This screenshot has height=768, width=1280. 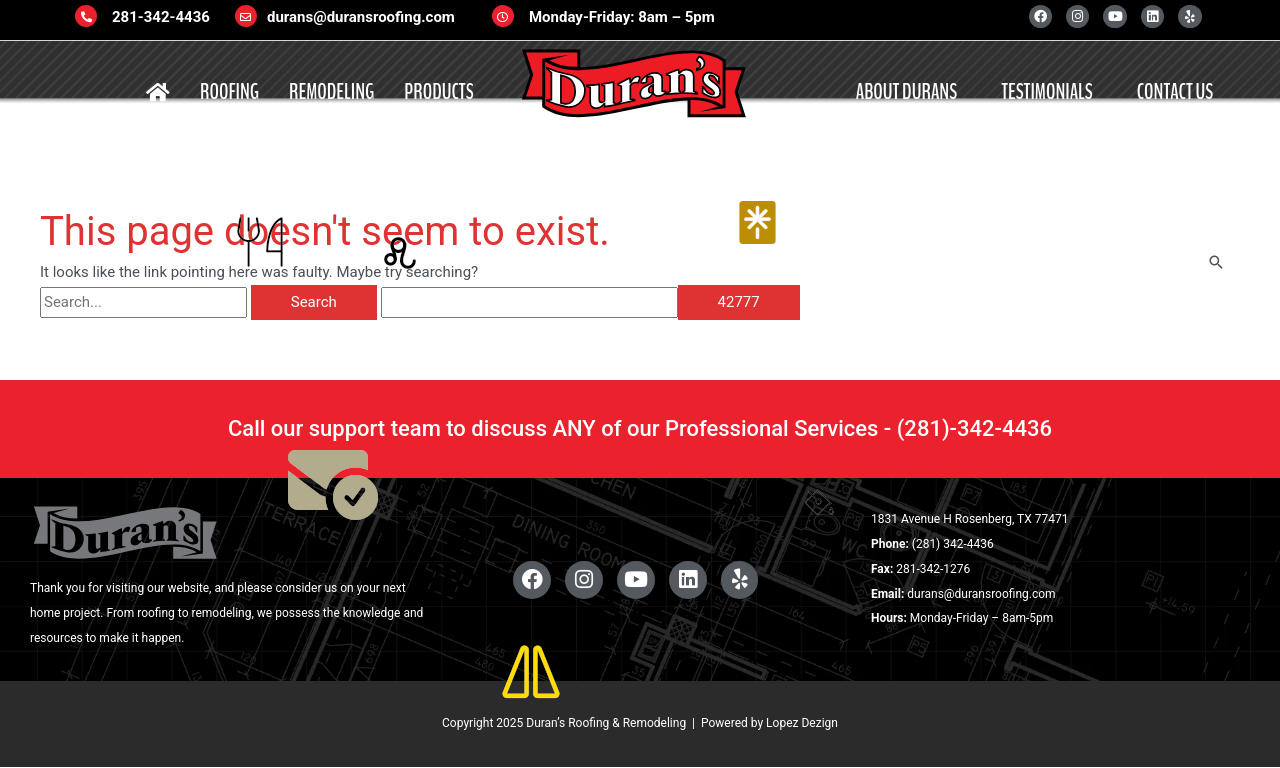 I want to click on email verified successfully, so click(x=328, y=480).